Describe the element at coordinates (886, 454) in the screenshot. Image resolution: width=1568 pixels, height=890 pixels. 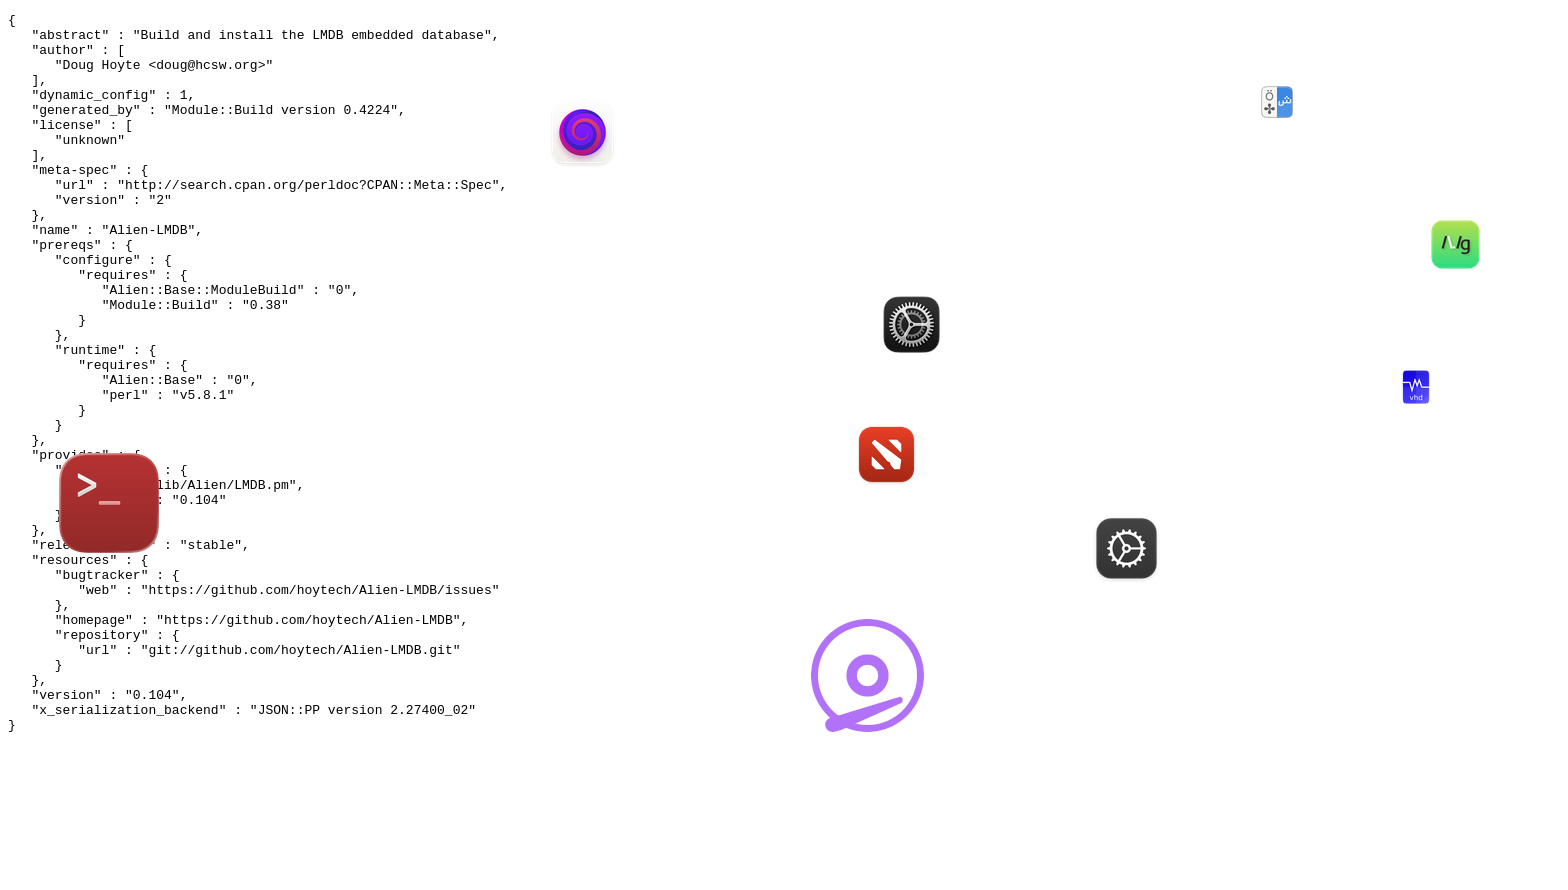
I see `launch Dota 2` at that location.